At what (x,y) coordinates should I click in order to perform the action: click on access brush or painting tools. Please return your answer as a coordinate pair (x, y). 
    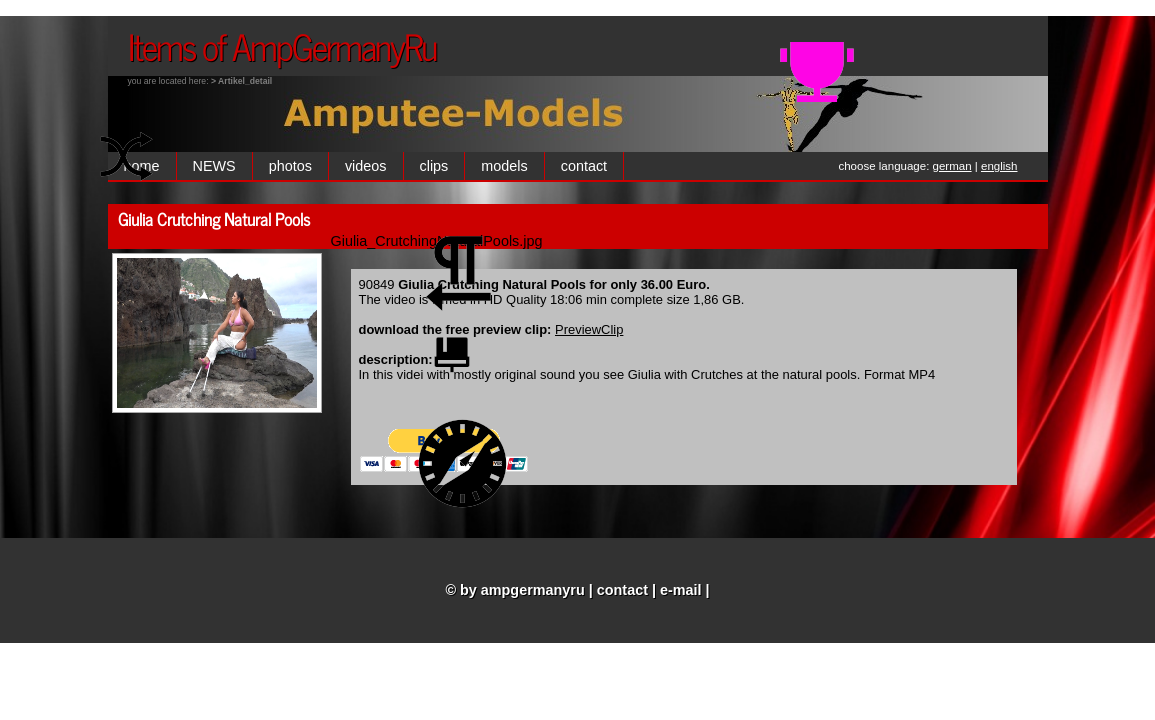
    Looking at the image, I should click on (452, 353).